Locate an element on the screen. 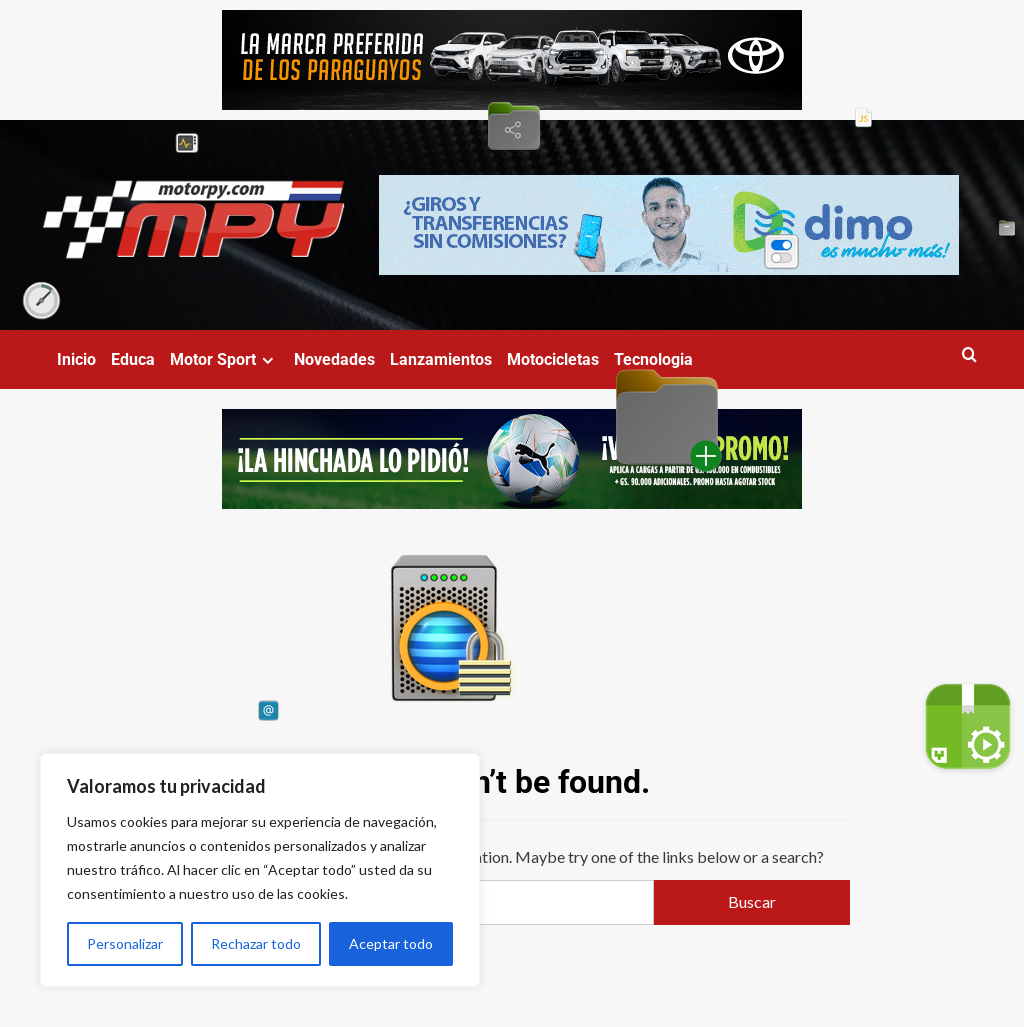 Image resolution: width=1024 pixels, height=1027 pixels. locked RAID 0 storage array is located at coordinates (444, 628).